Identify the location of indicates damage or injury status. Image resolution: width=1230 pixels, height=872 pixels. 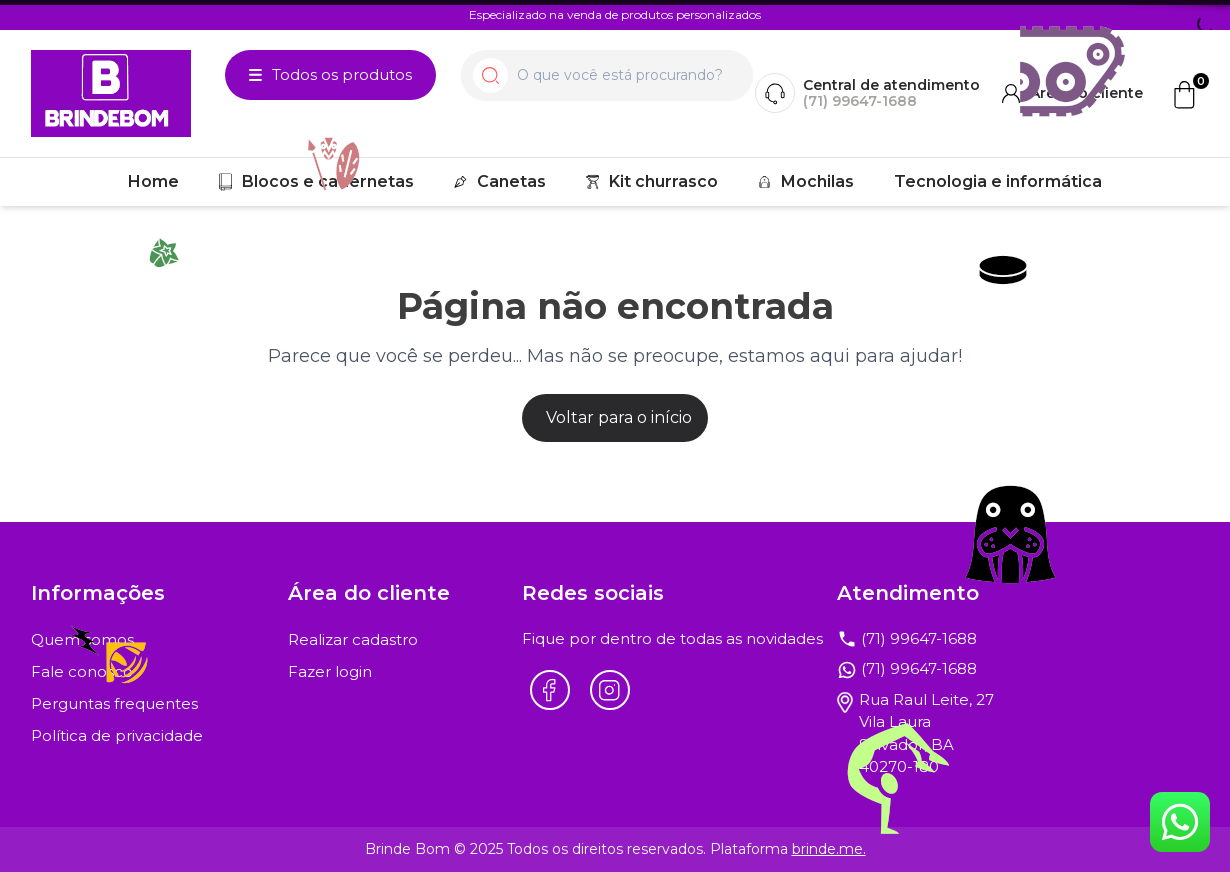
(84, 640).